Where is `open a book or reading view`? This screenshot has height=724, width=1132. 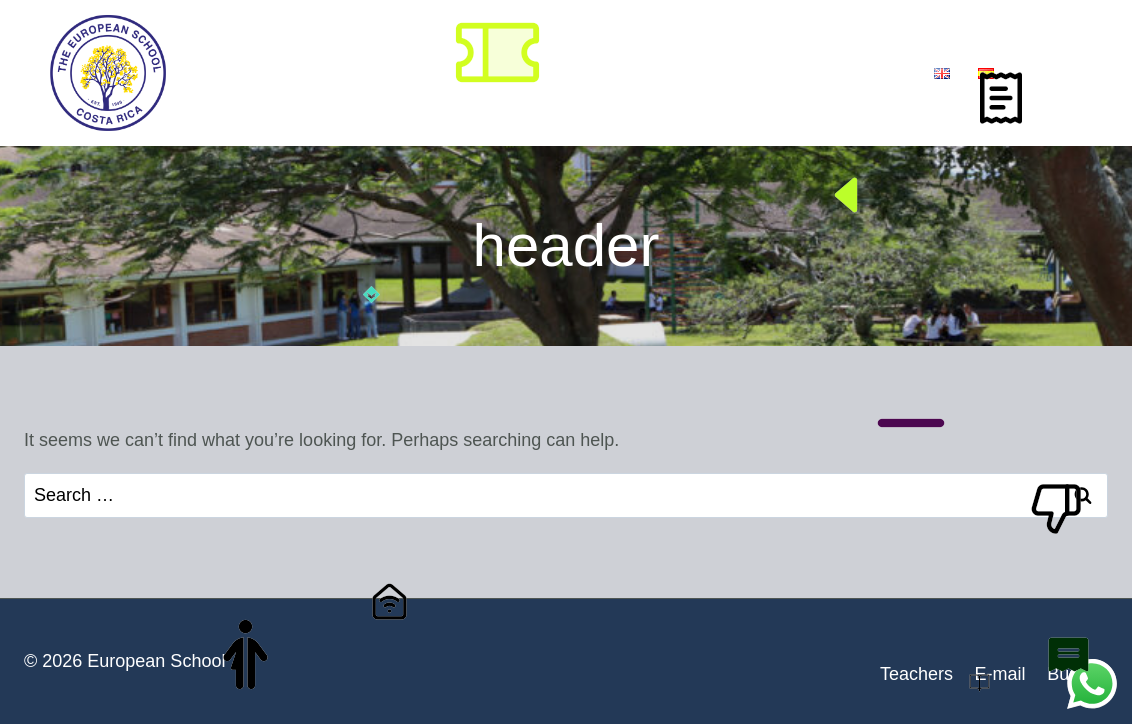 open a book or reading view is located at coordinates (979, 681).